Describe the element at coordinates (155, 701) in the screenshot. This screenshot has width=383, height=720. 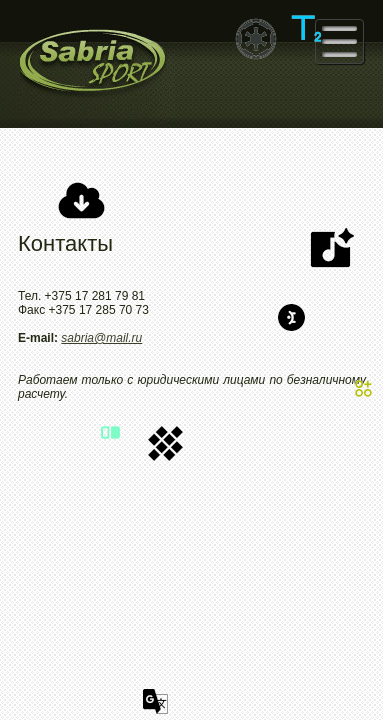
I see `open google translate` at that location.